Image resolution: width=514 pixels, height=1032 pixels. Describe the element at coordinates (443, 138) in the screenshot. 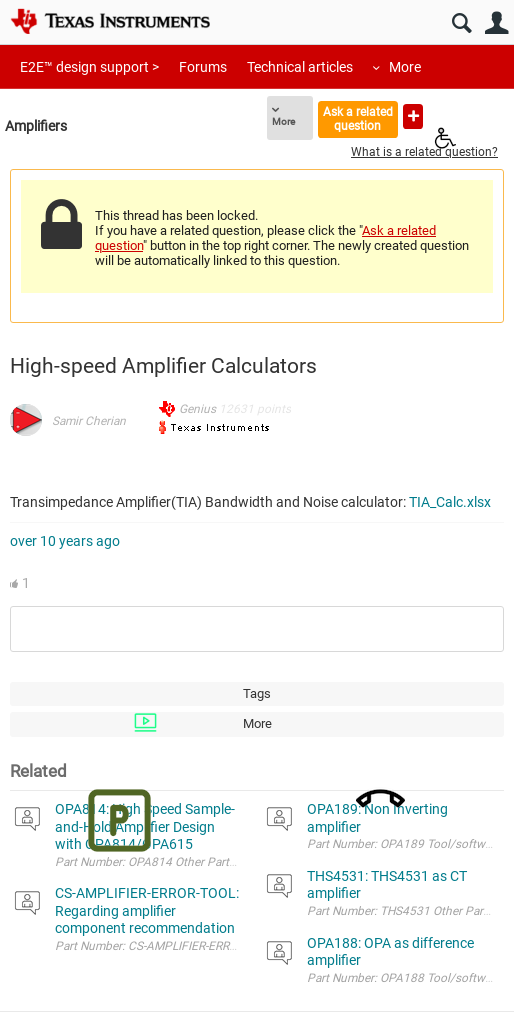

I see `indicates wheelchair accessibility available` at that location.